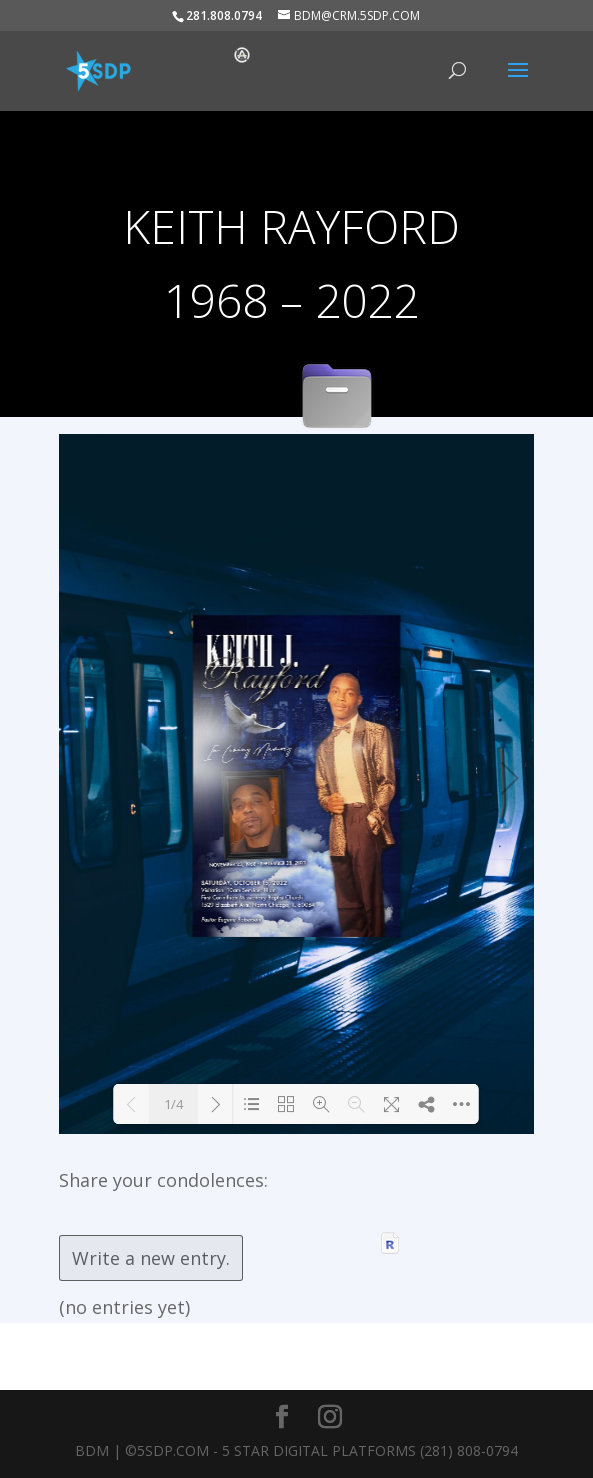 The width and height of the screenshot is (593, 1478). I want to click on an R programming language source file, so click(390, 1243).